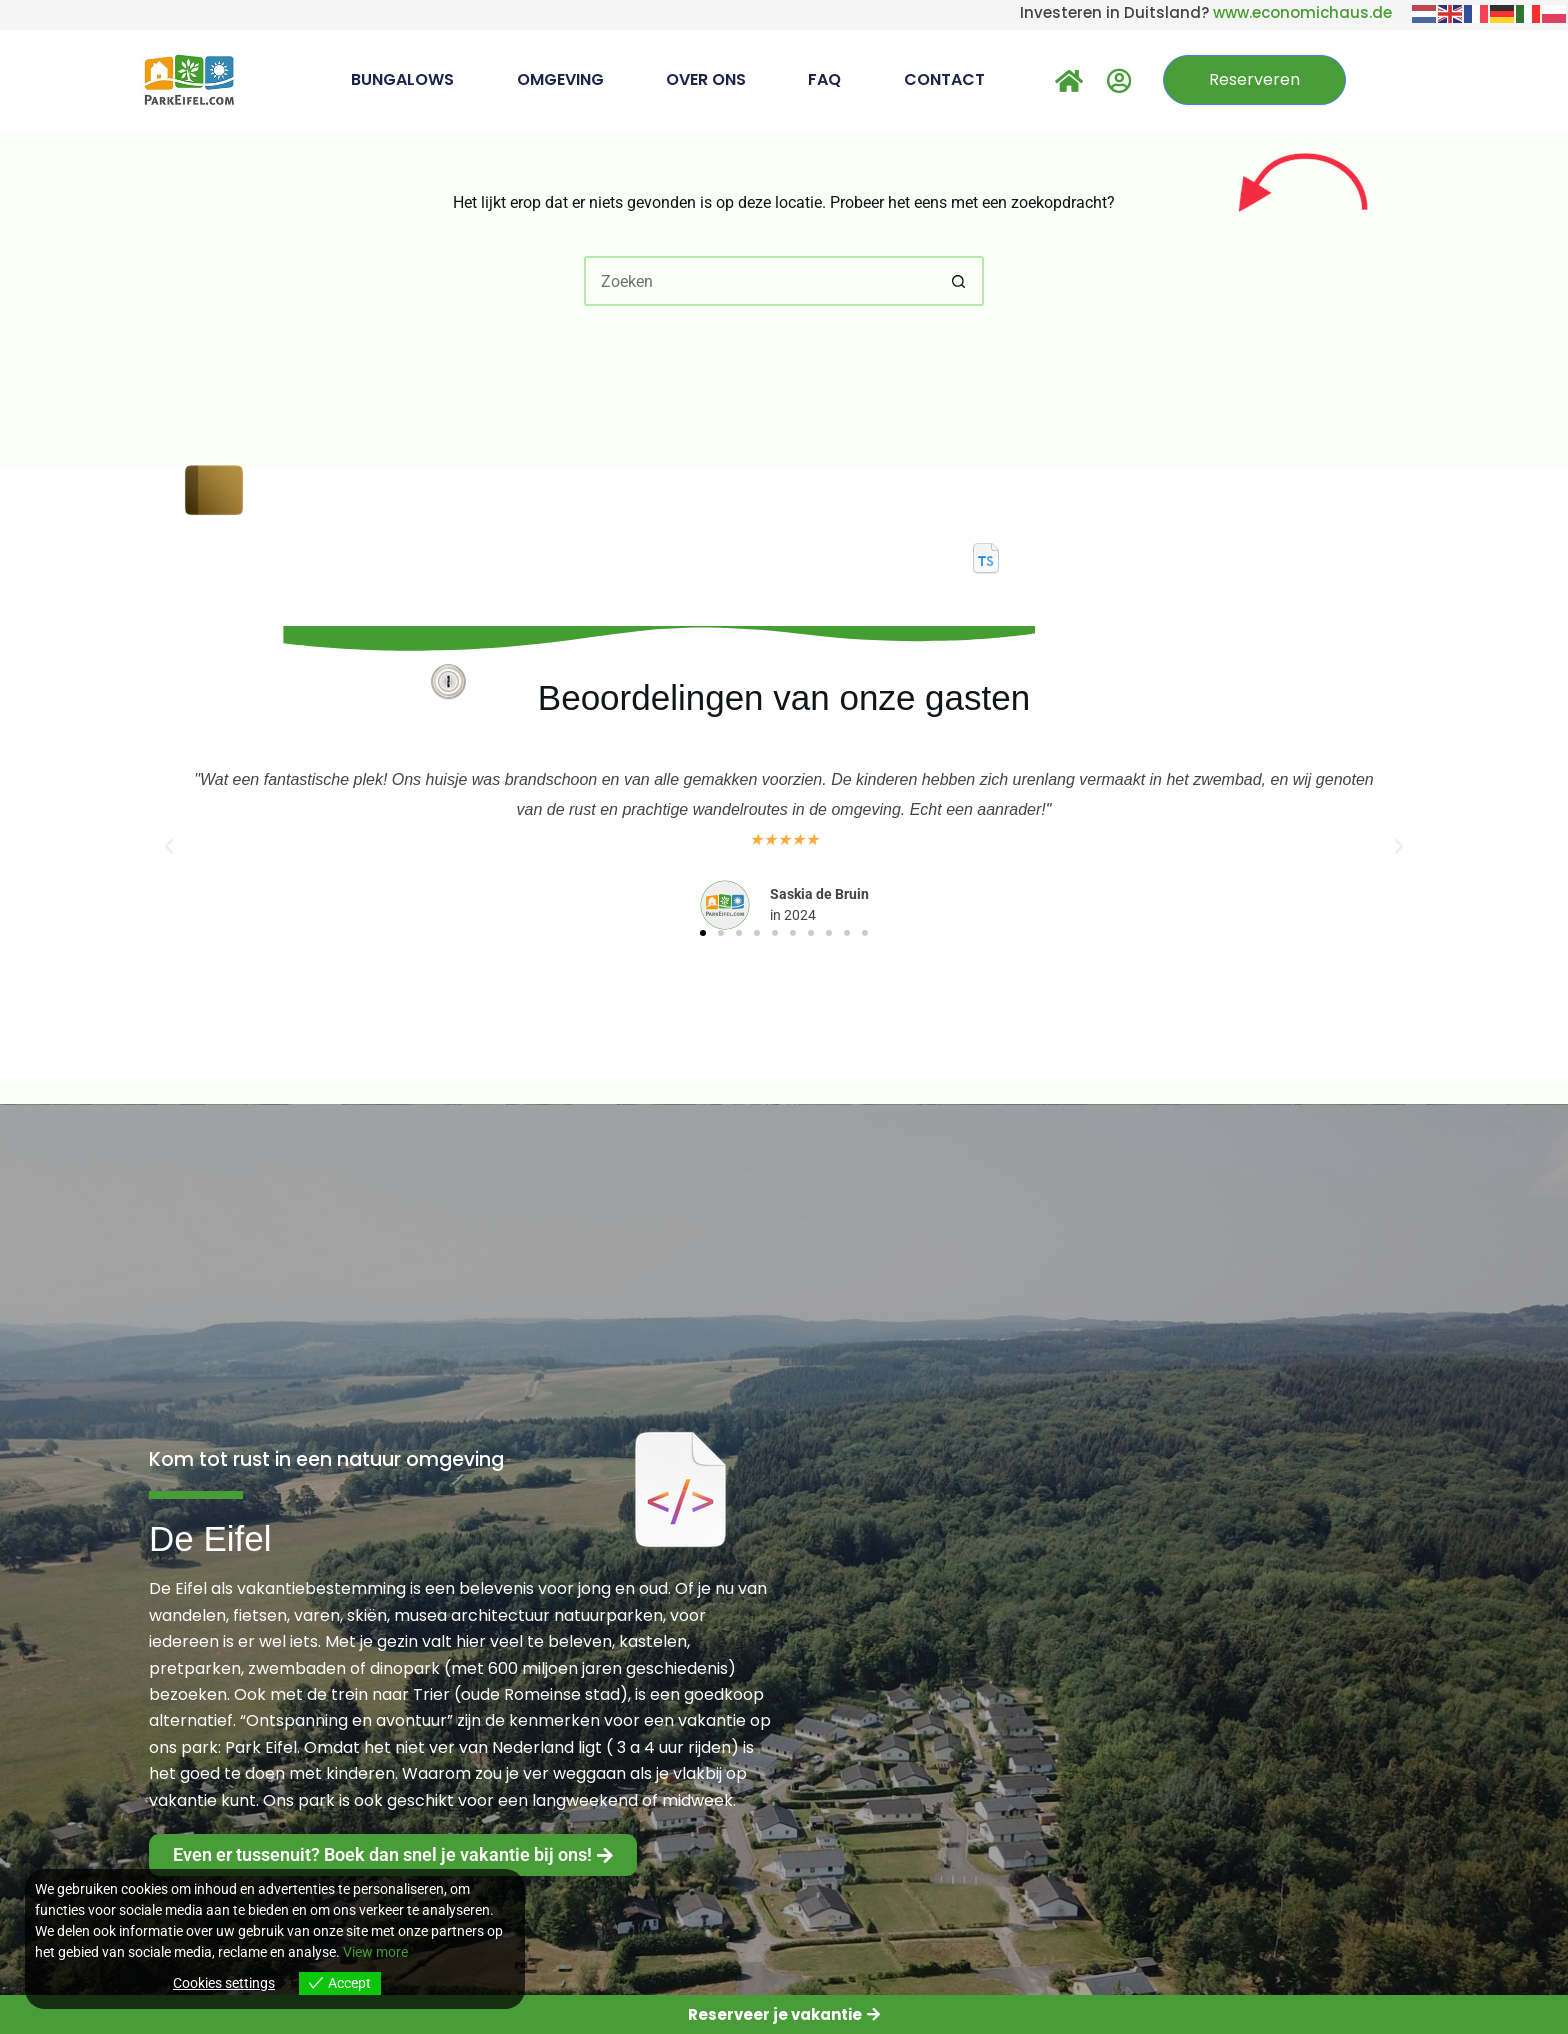 This screenshot has width=1568, height=2034. Describe the element at coordinates (986, 558) in the screenshot. I see `a typescript source code file` at that location.